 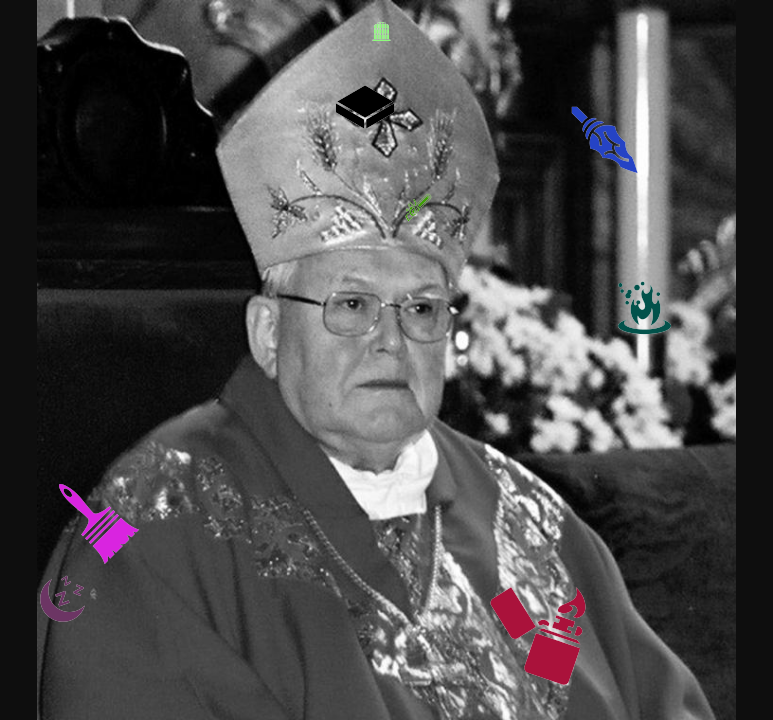 I want to click on chainsaw tool or equipment icon, so click(x=418, y=207).